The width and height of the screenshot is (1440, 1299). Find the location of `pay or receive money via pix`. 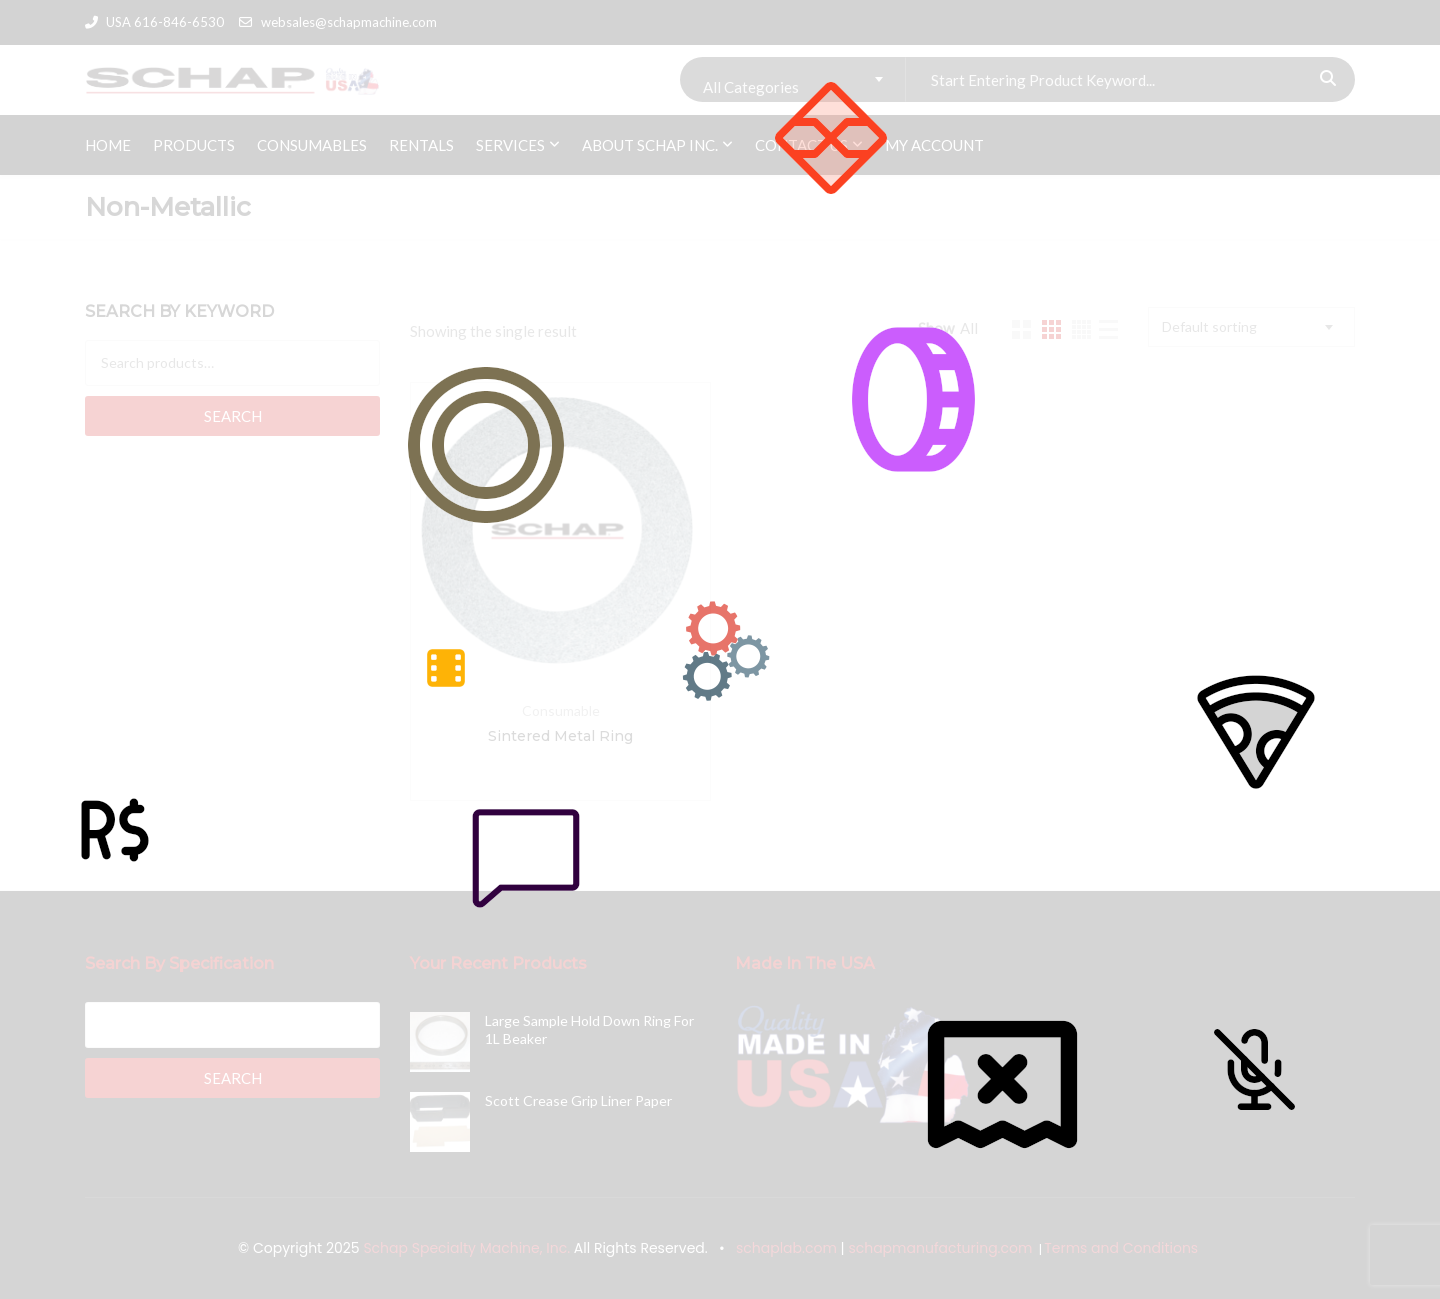

pay or receive money via pix is located at coordinates (831, 138).